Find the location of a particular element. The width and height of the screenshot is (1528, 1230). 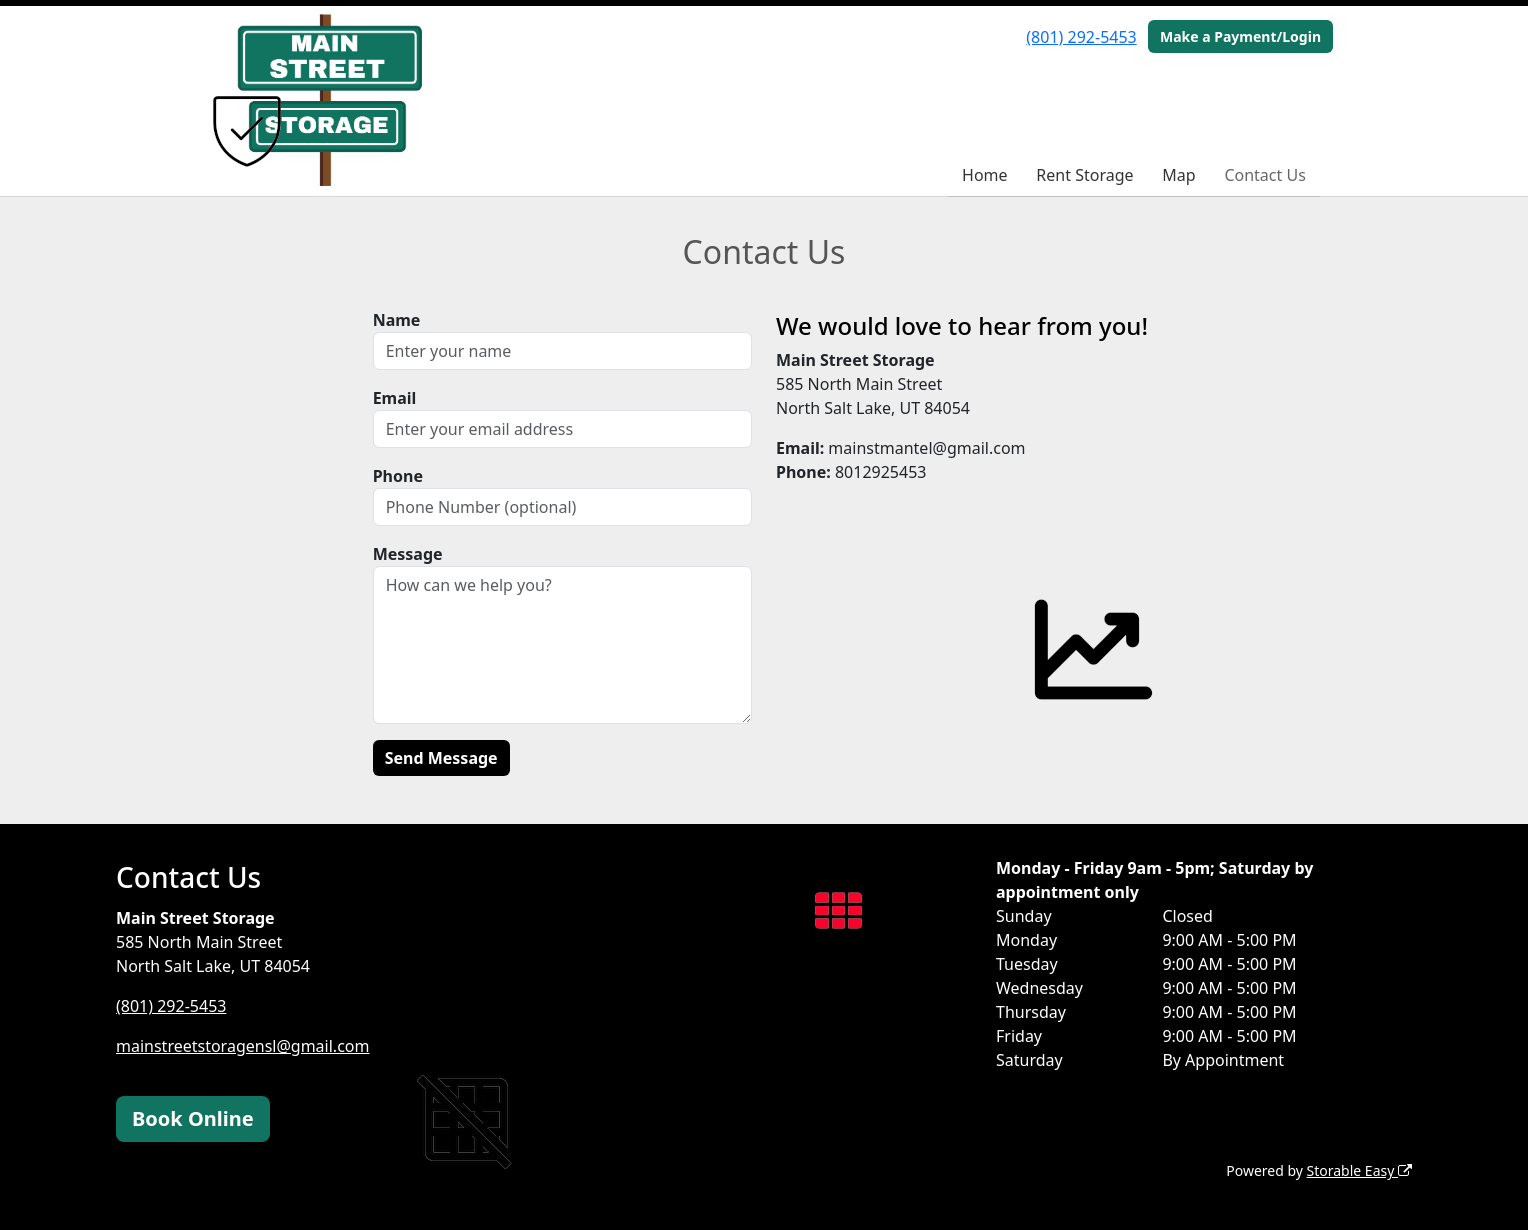

open app drawer or menu is located at coordinates (838, 910).